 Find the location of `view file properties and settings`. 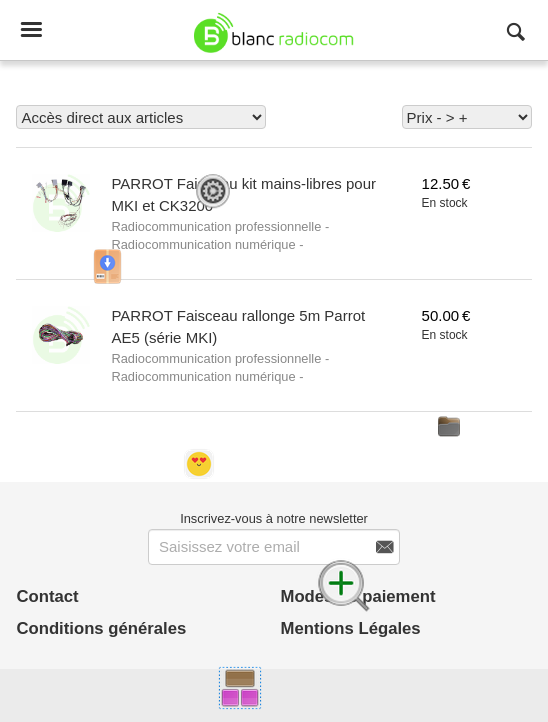

view file properties and settings is located at coordinates (213, 191).